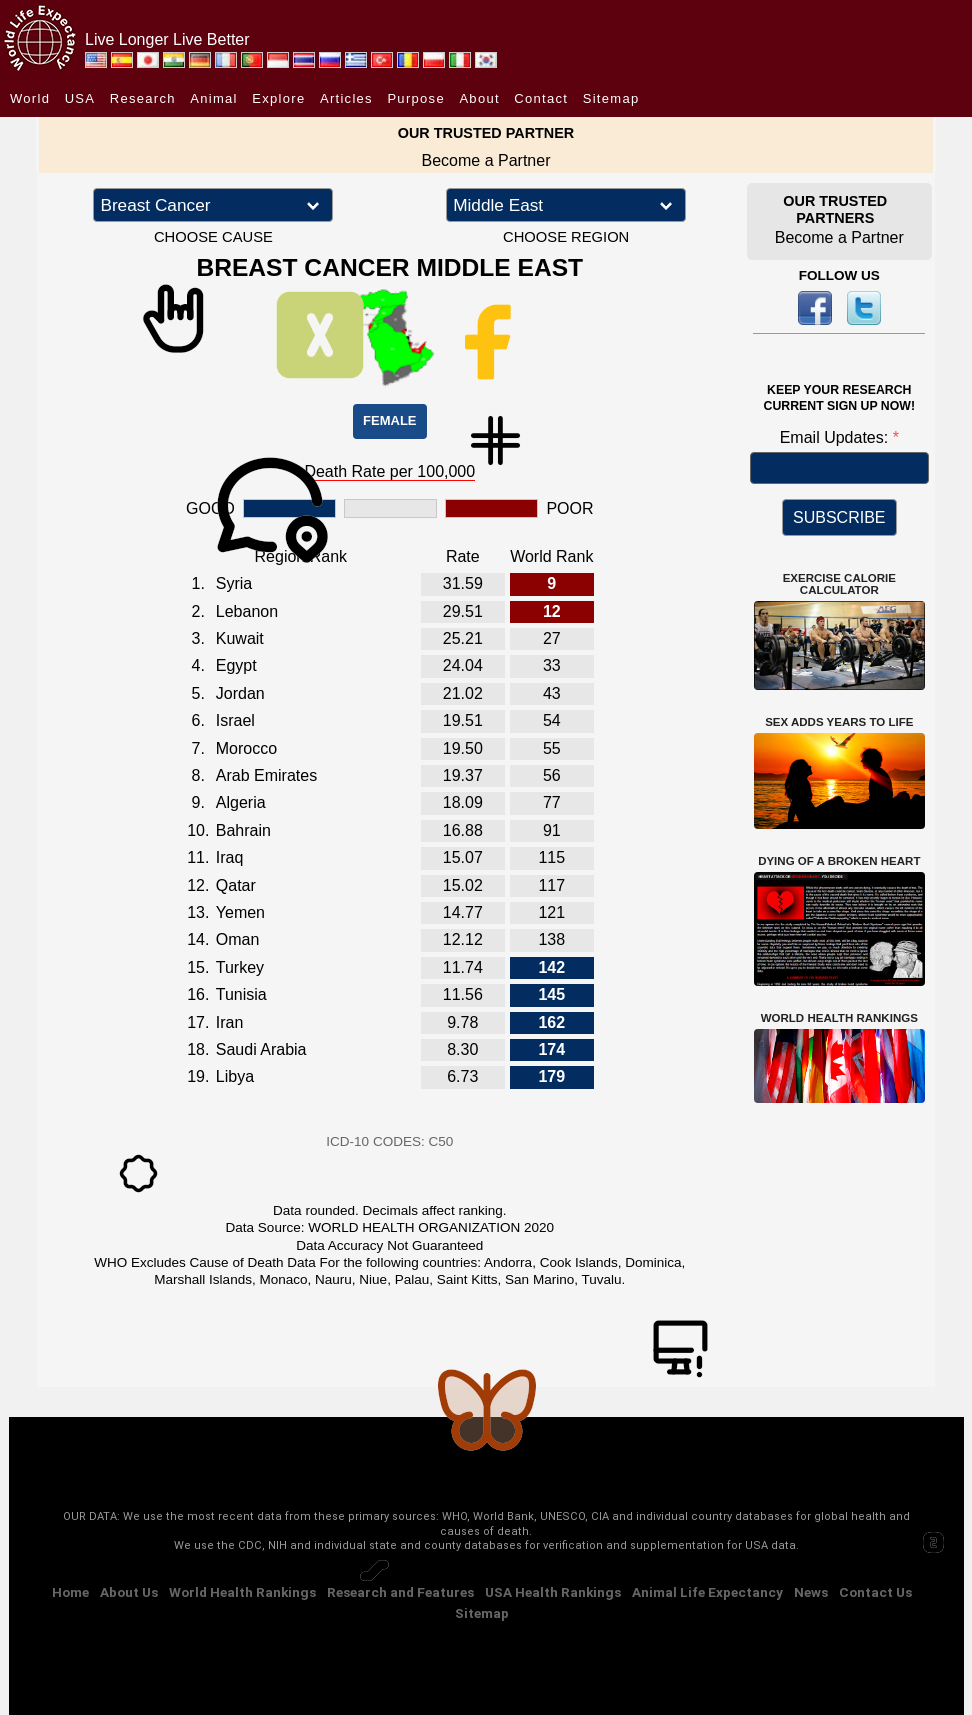 The image size is (972, 1715). I want to click on indicates escalator access nearby, so click(374, 1570).